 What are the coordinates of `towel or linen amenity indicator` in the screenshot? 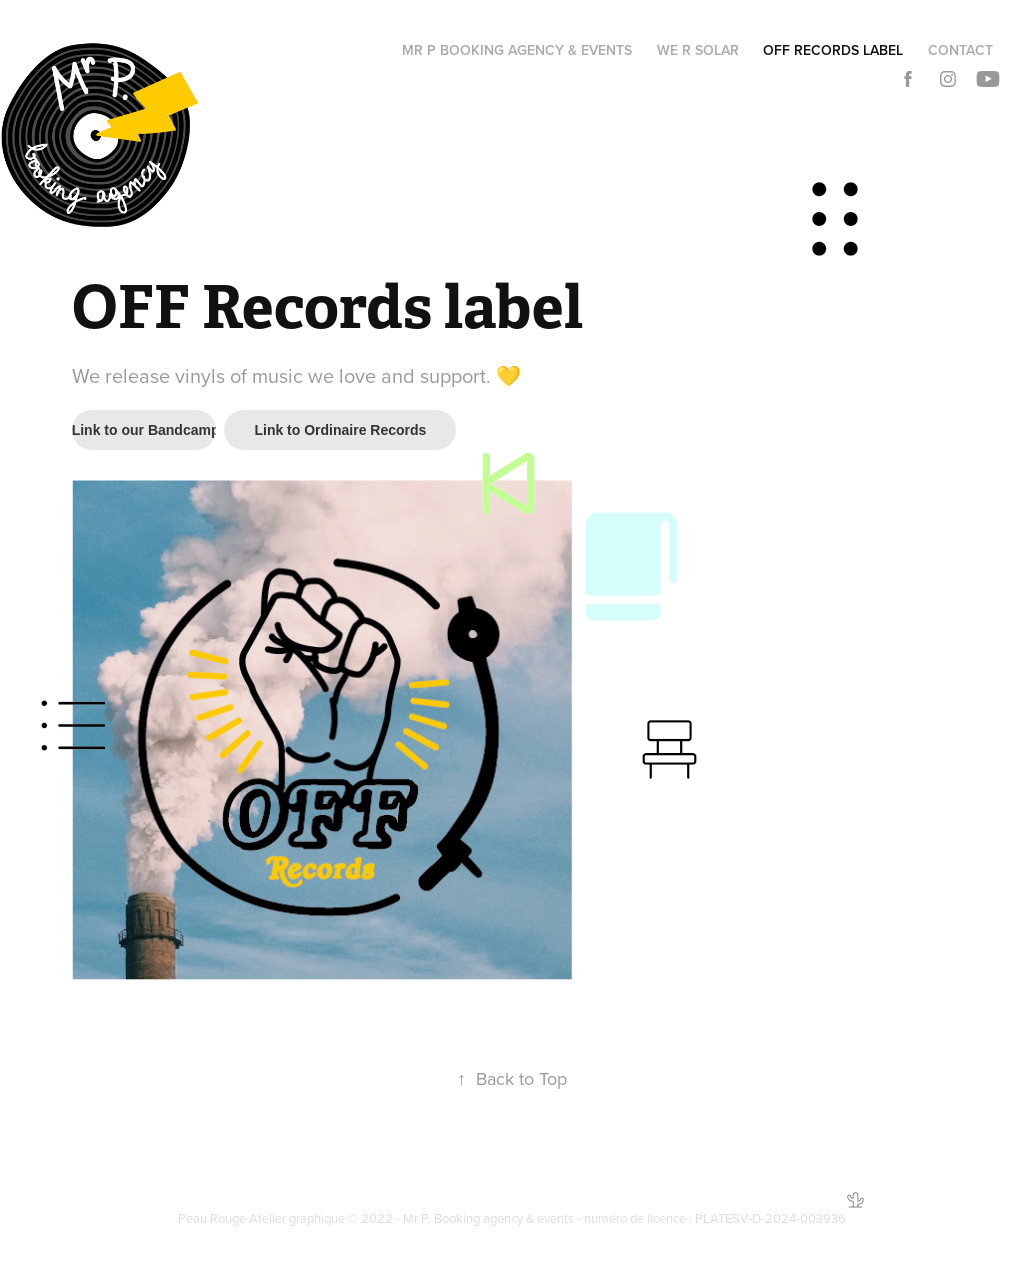 It's located at (627, 566).